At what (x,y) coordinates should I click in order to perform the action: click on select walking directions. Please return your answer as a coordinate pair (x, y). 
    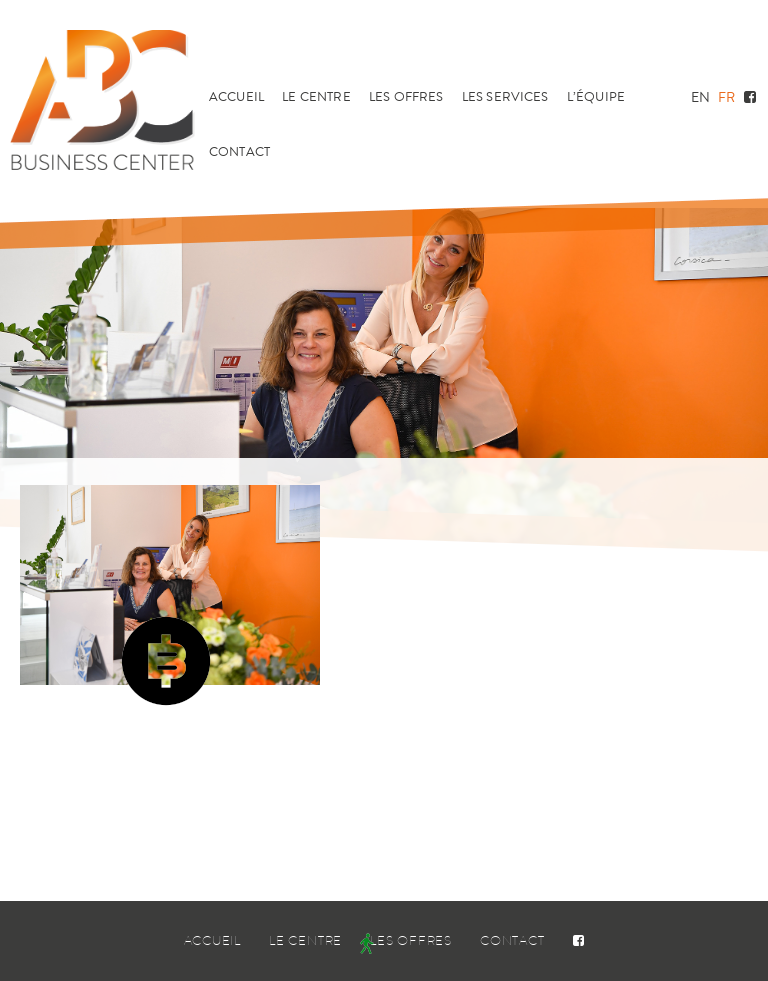
    Looking at the image, I should click on (366, 943).